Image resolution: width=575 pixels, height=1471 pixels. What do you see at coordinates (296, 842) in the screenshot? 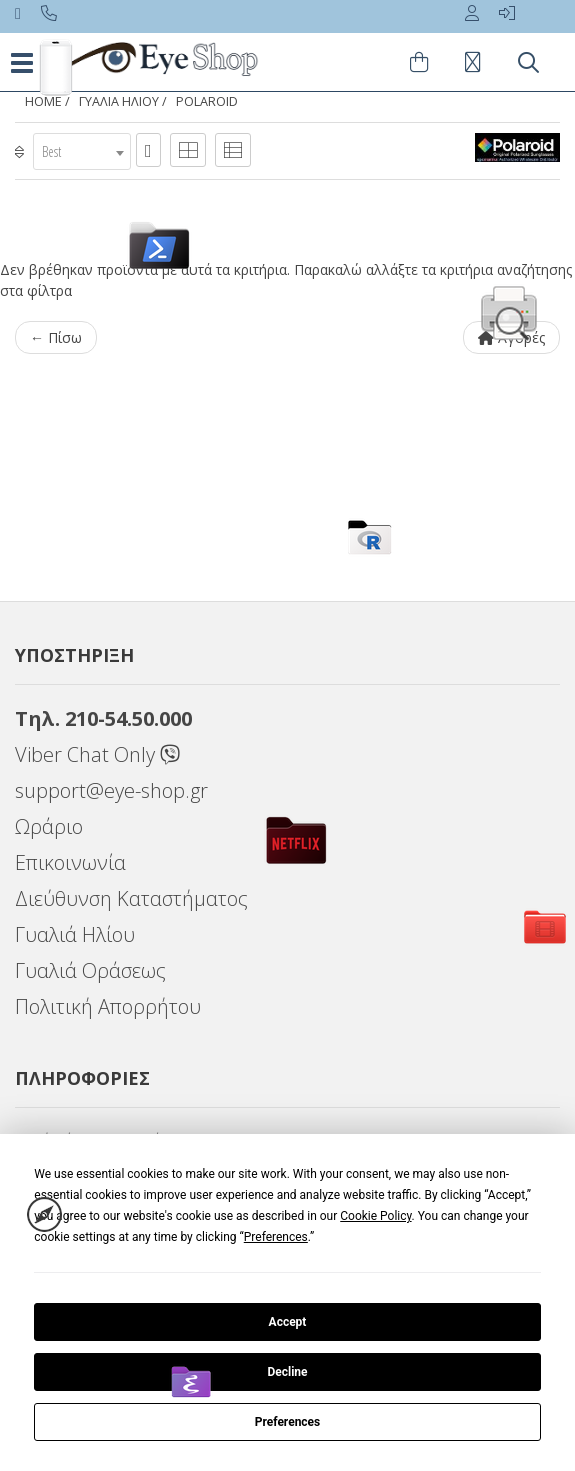
I see `open folder containing Netflix downloads or media` at bounding box center [296, 842].